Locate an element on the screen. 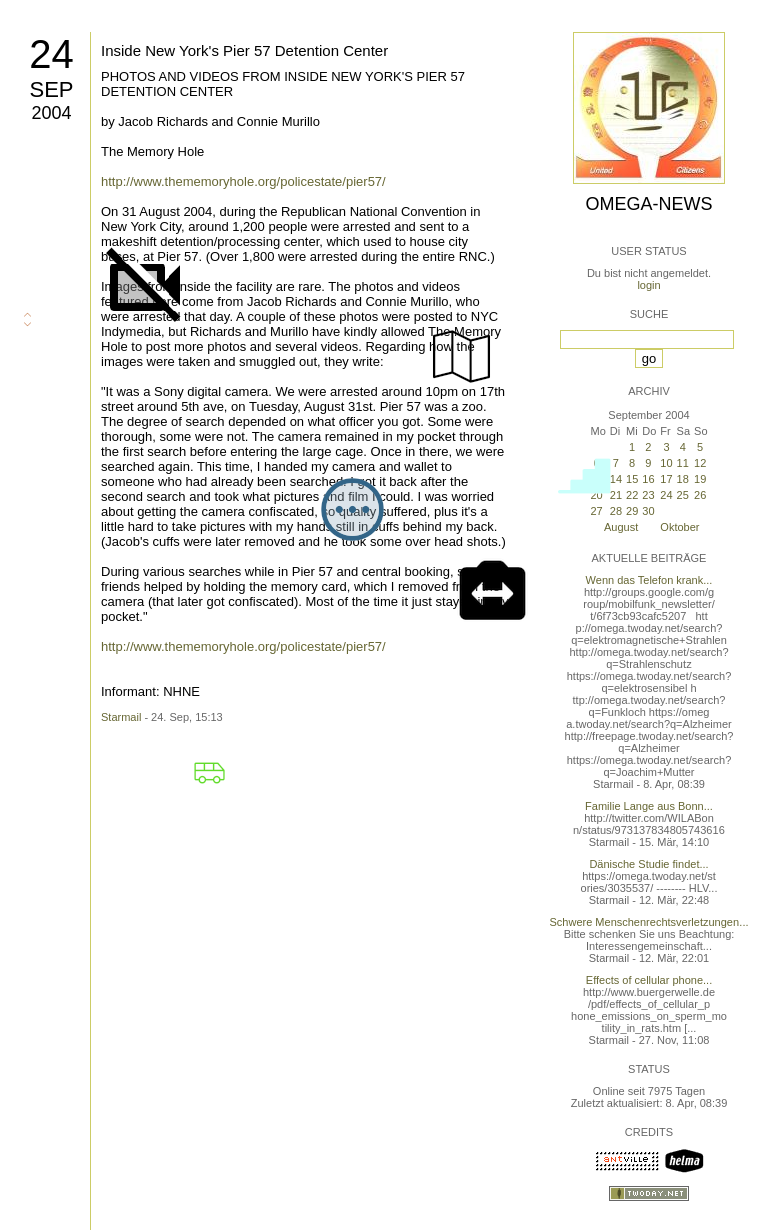 The image size is (768, 1230). turn off camera or video is located at coordinates (145, 287).